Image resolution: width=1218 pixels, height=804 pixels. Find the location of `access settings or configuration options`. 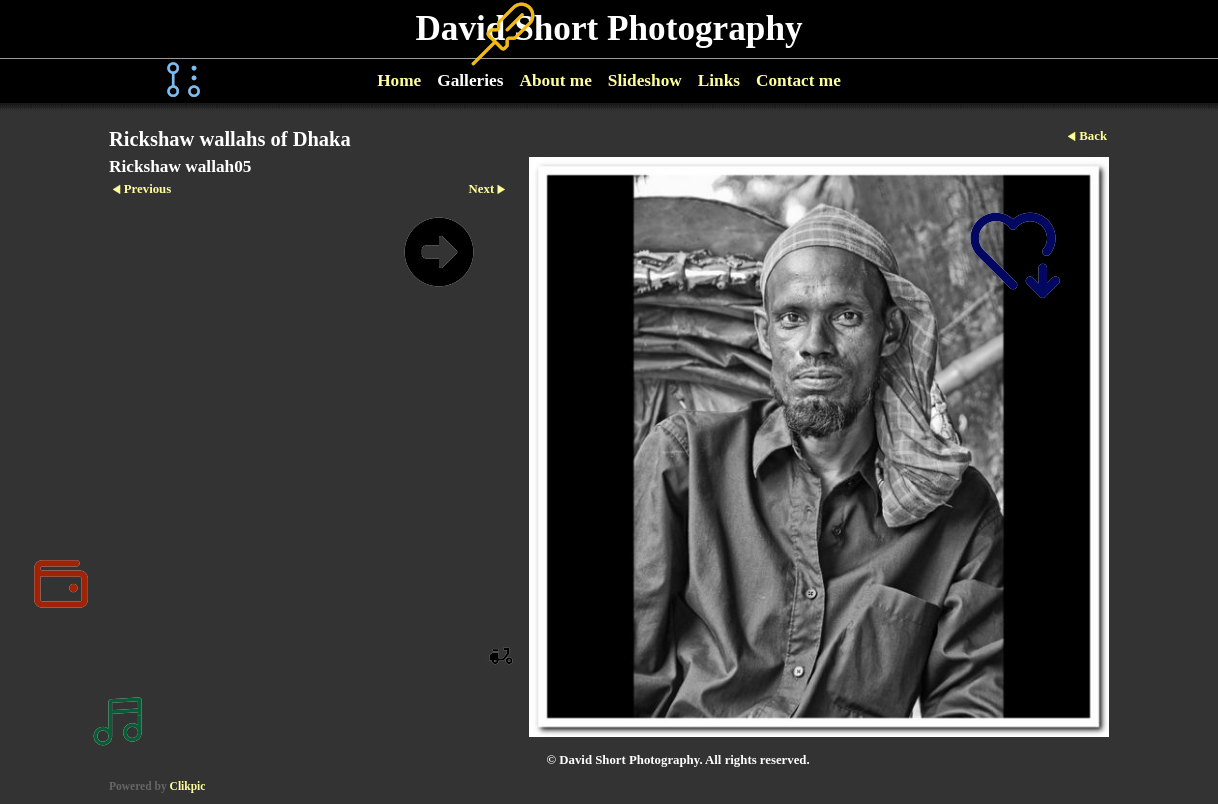

access settings or configuration options is located at coordinates (503, 34).